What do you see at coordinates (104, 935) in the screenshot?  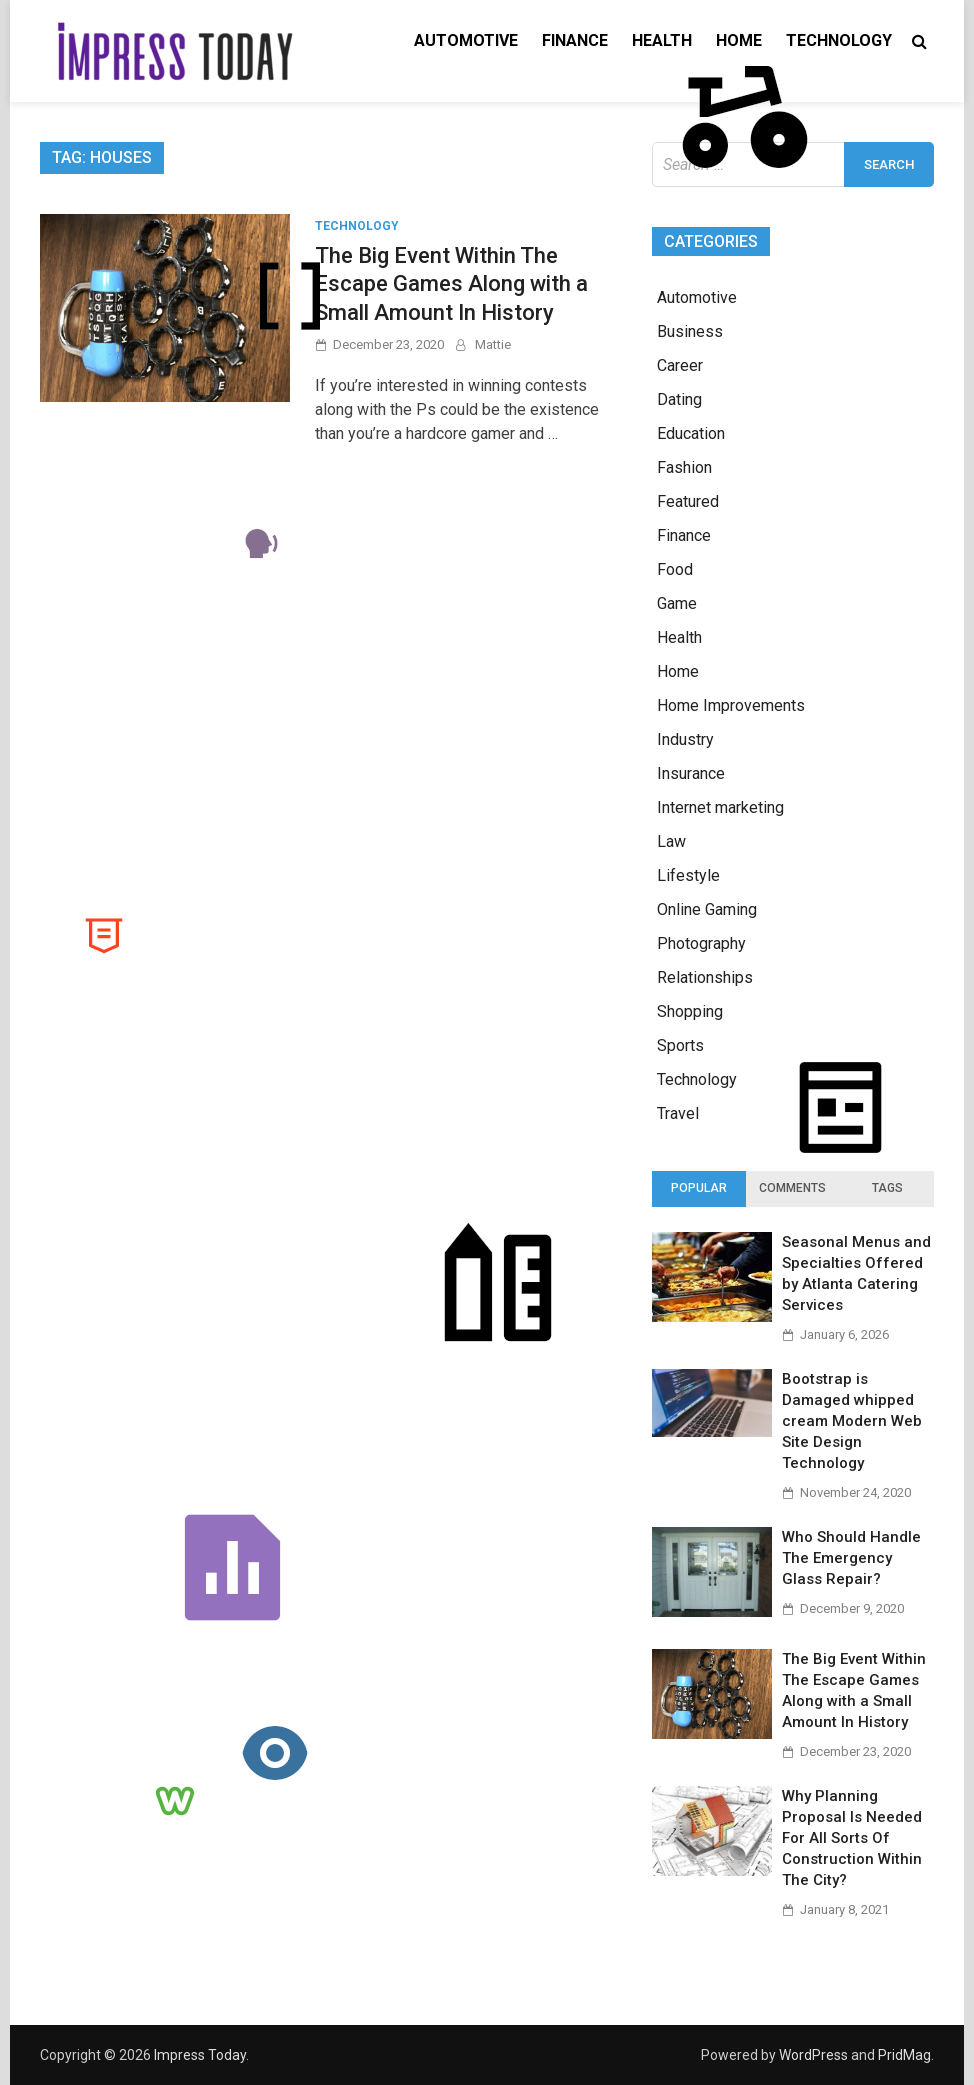 I see `view honors or awards badge` at bounding box center [104, 935].